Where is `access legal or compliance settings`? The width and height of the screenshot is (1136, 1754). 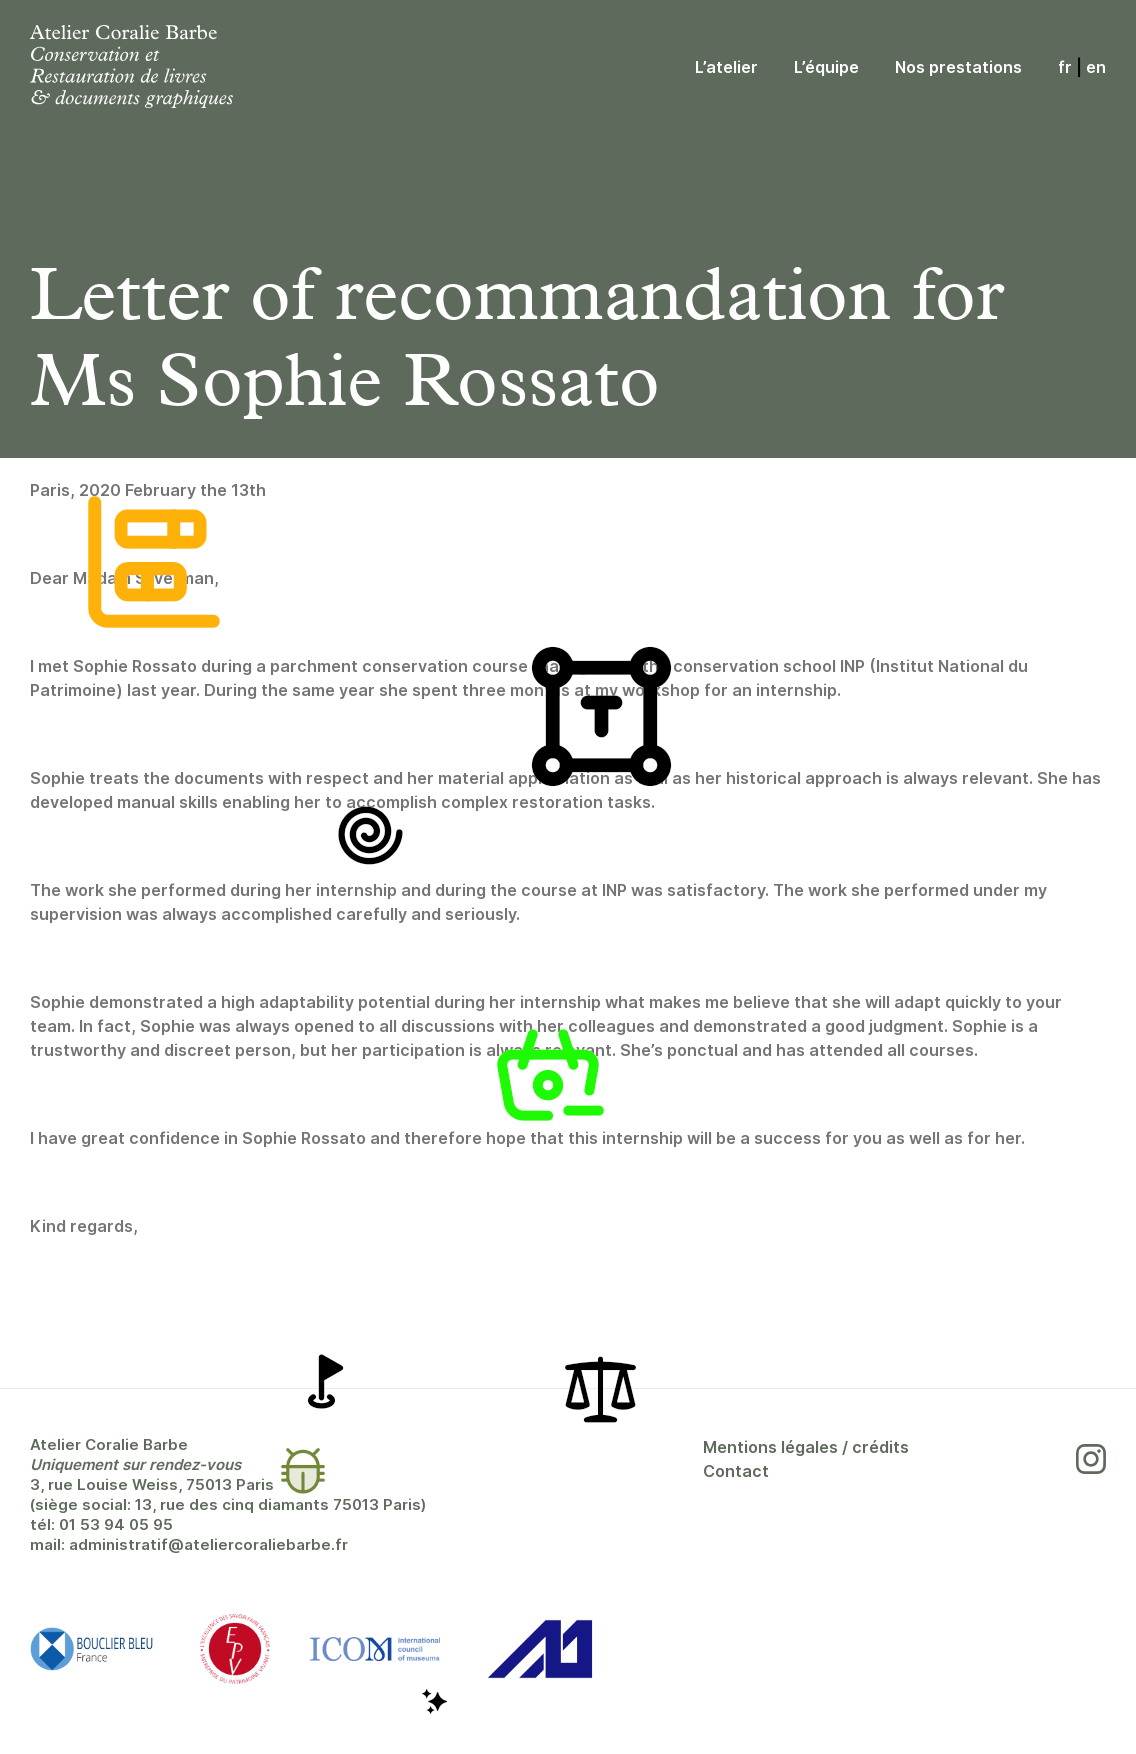 access legal or compliance settings is located at coordinates (600, 1389).